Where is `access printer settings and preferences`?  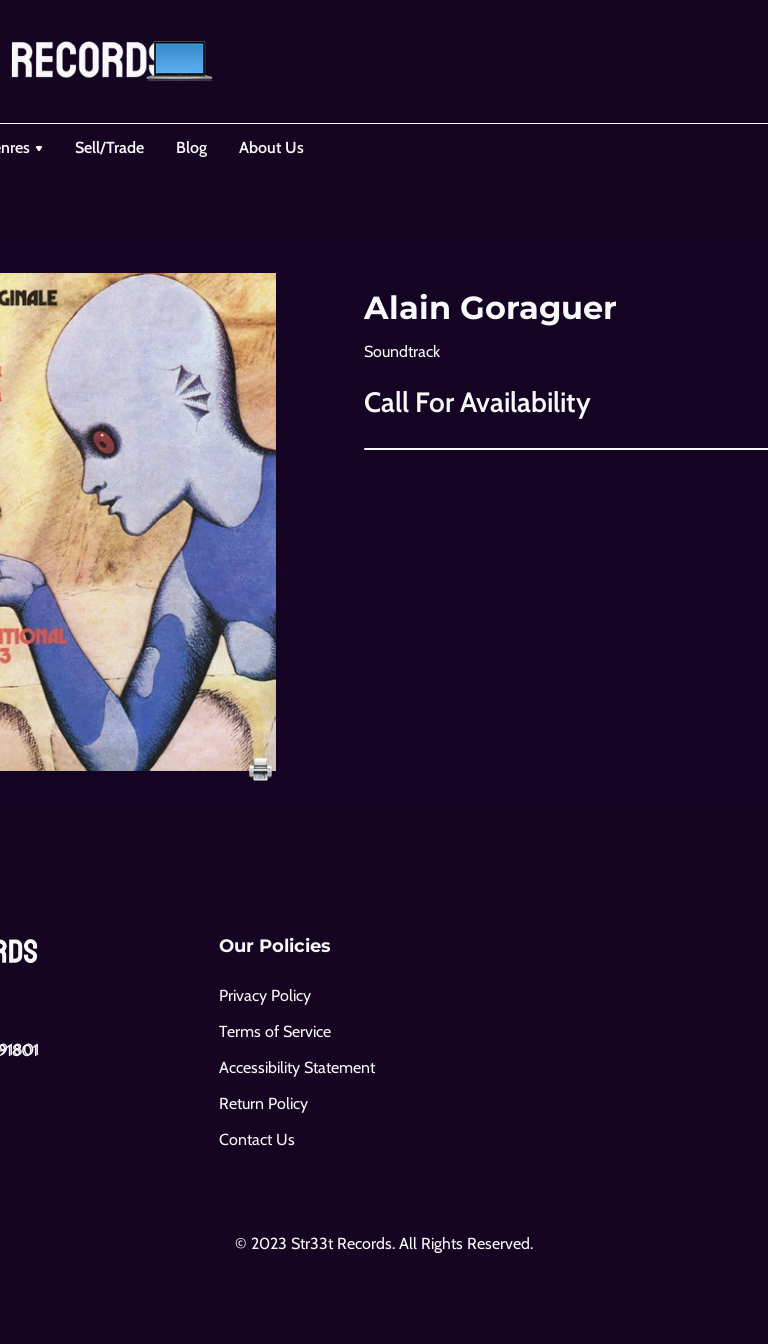
access printer settings and preferences is located at coordinates (260, 769).